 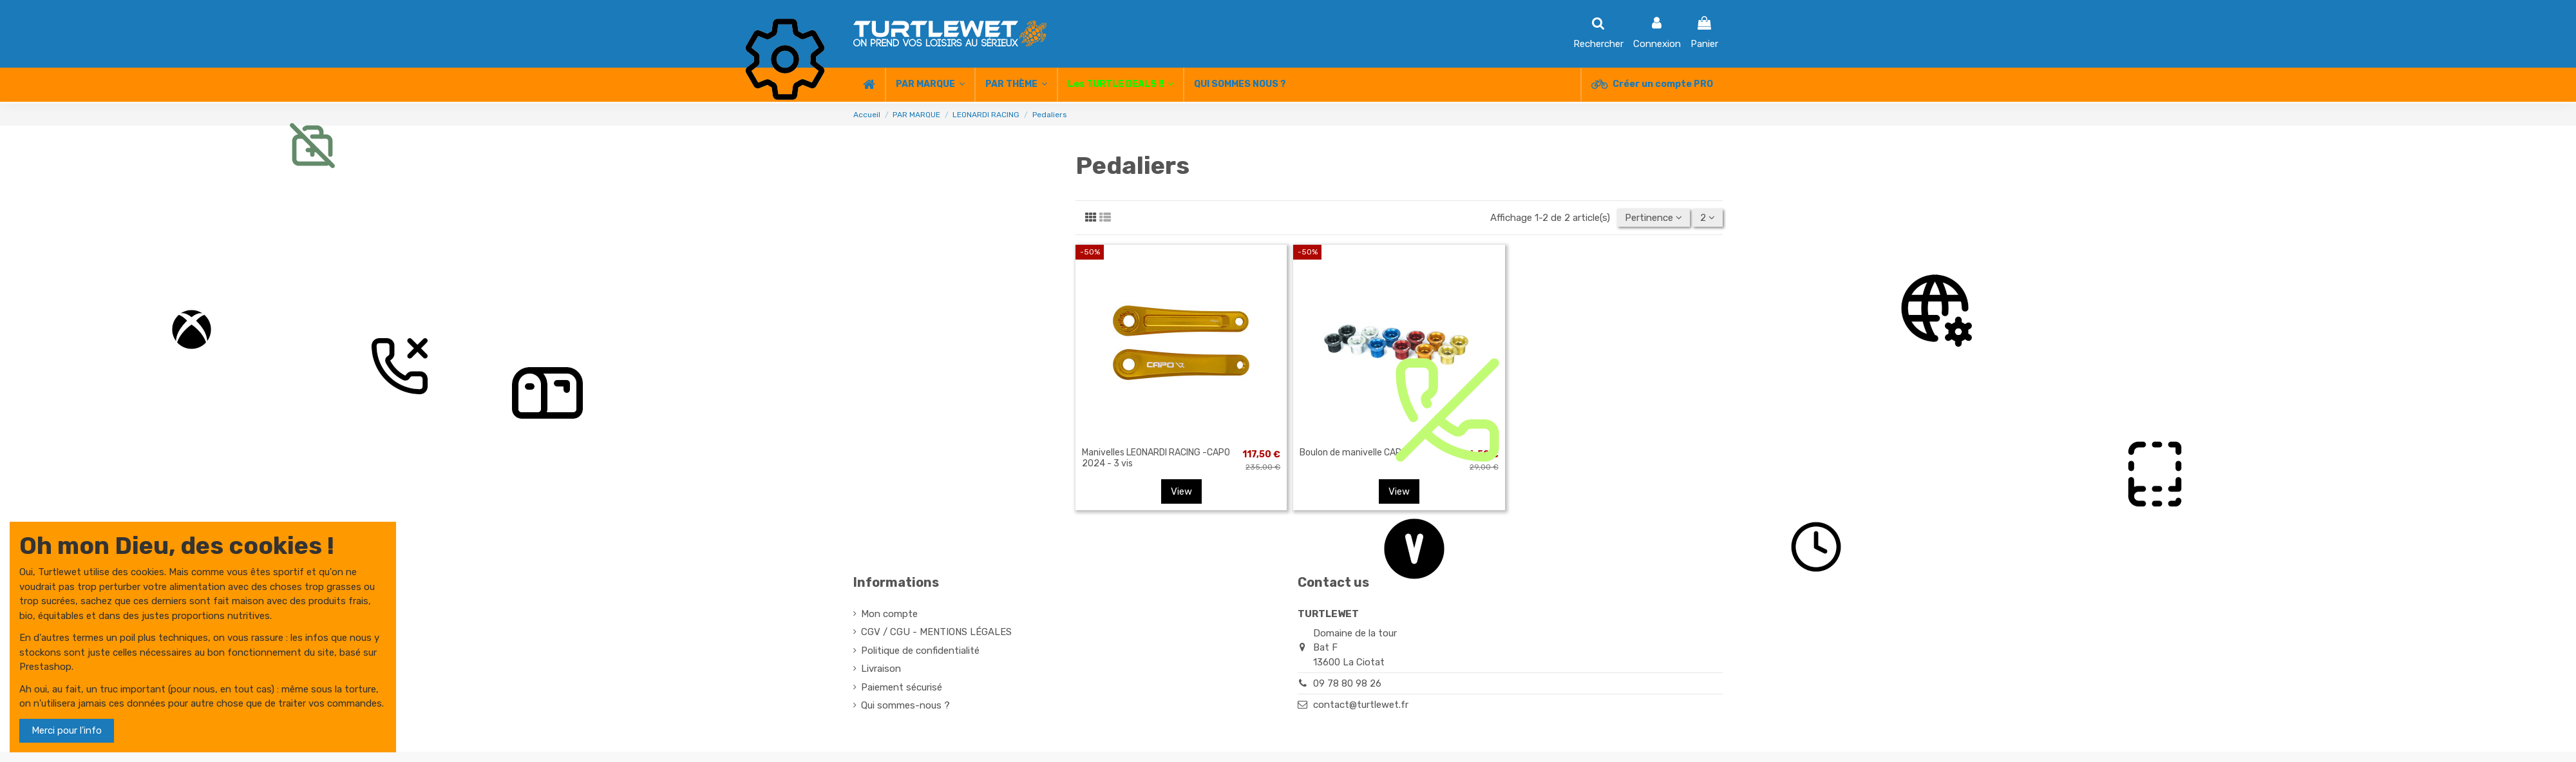 I want to click on indicates a missed phone call, so click(x=399, y=366).